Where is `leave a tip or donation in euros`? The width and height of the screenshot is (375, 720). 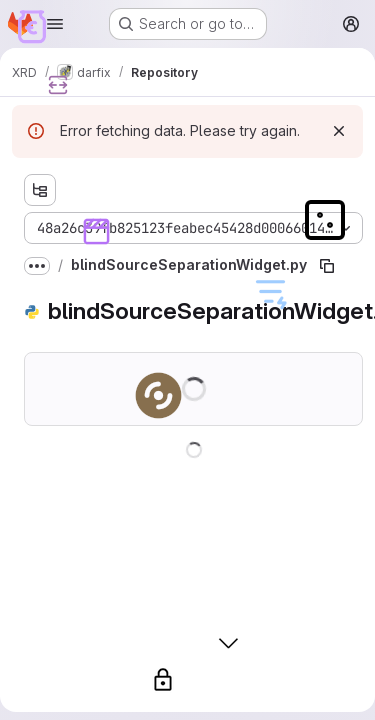
leave a tip or donation in euros is located at coordinates (32, 26).